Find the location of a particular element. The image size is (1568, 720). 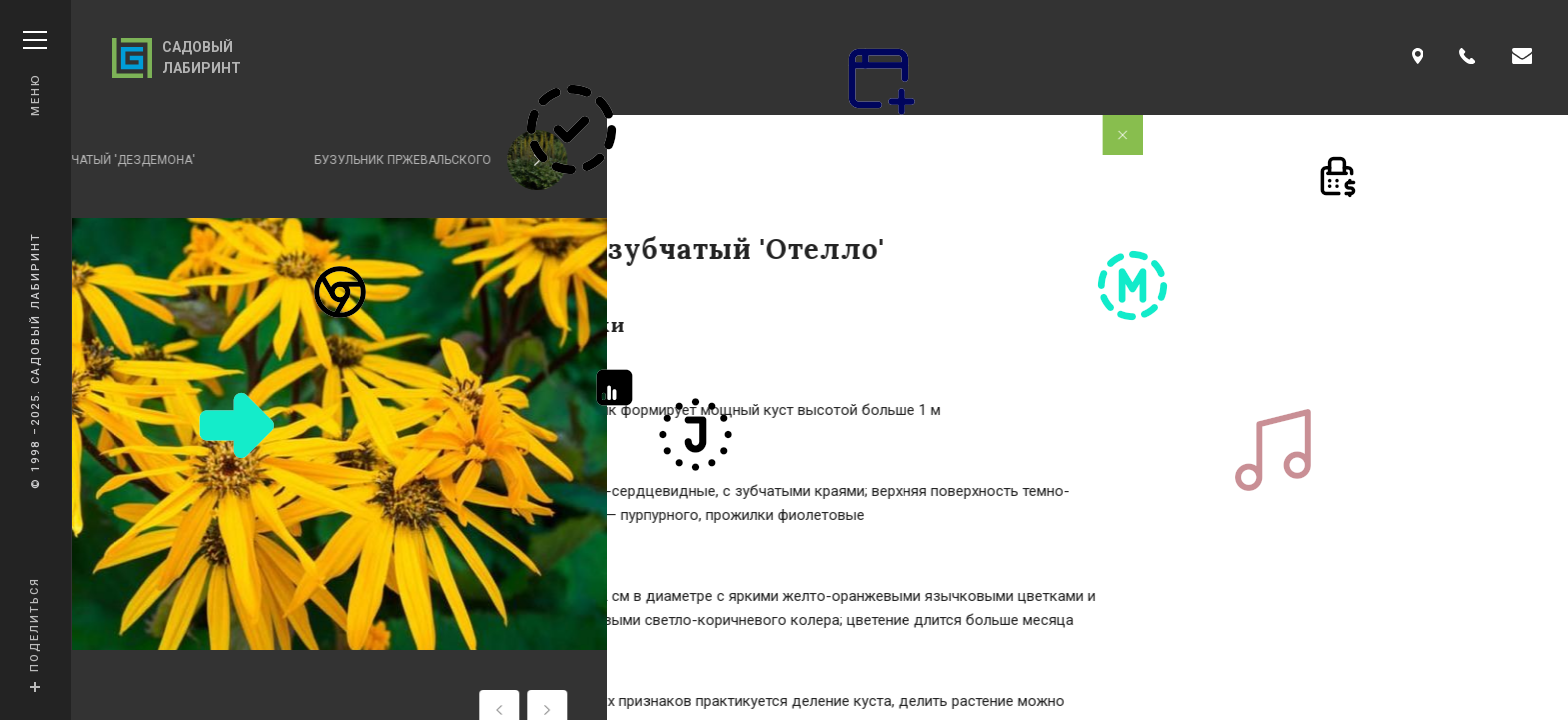

open point of sale system is located at coordinates (1337, 177).